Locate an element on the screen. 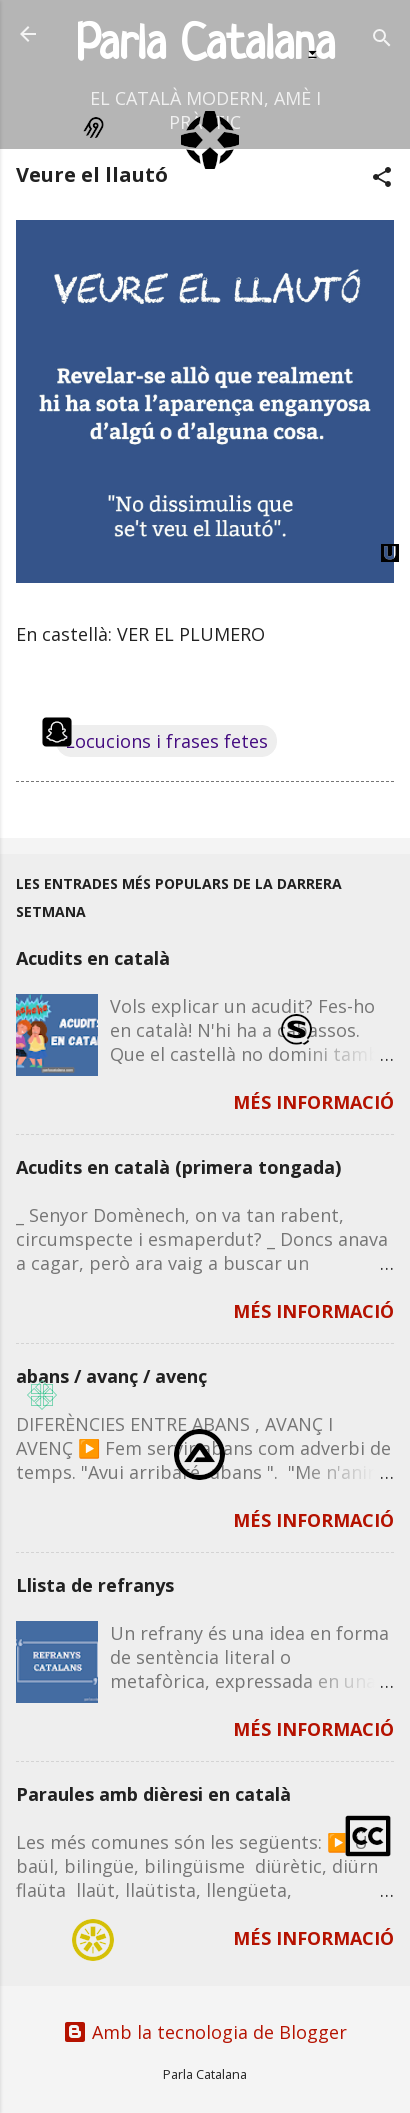 This screenshot has height=2113, width=410. skip to bottom of page or list is located at coordinates (312, 54).